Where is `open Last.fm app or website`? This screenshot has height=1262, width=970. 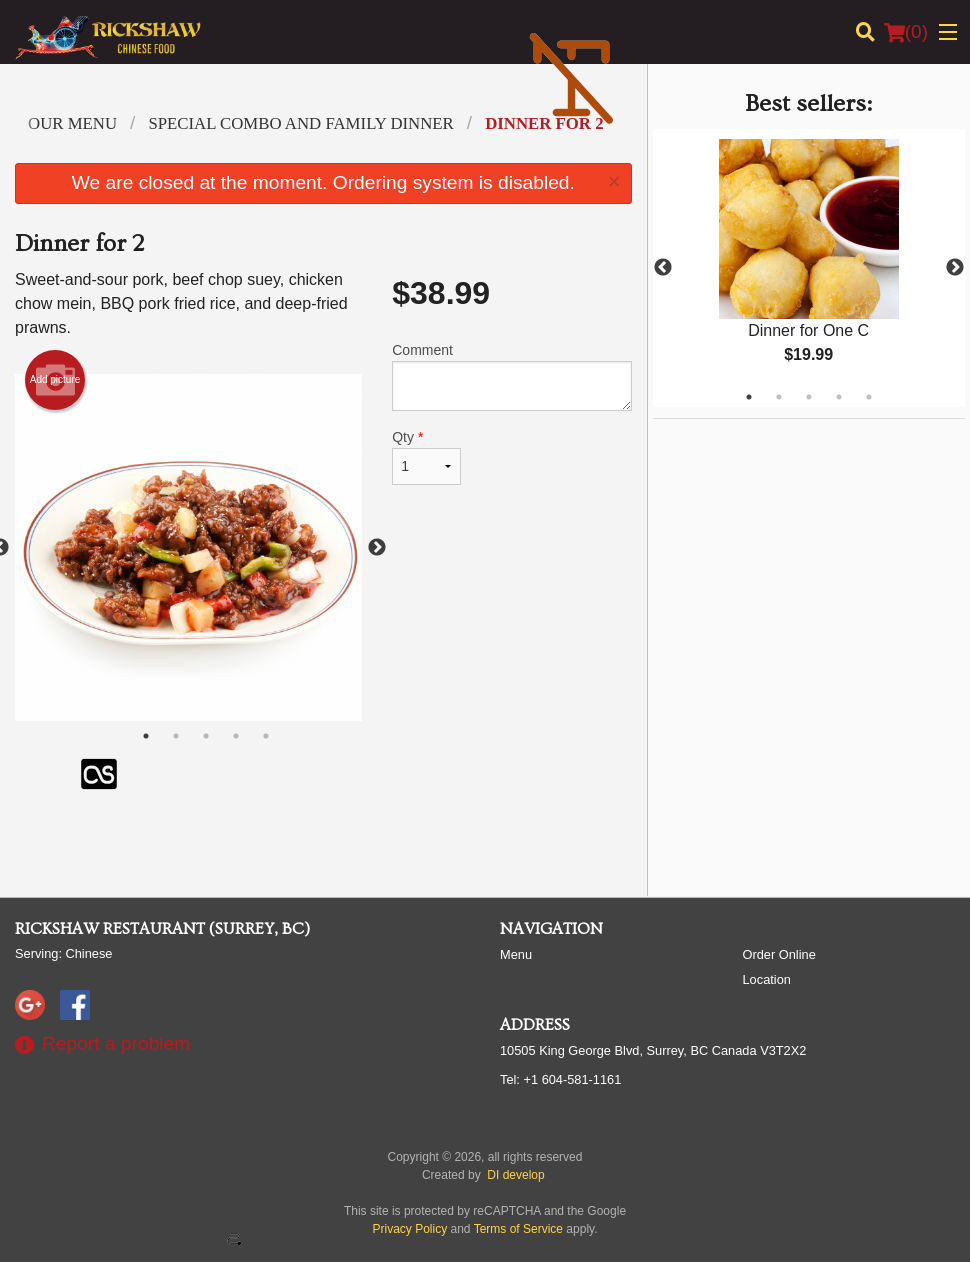
open Last.fm app or website is located at coordinates (99, 774).